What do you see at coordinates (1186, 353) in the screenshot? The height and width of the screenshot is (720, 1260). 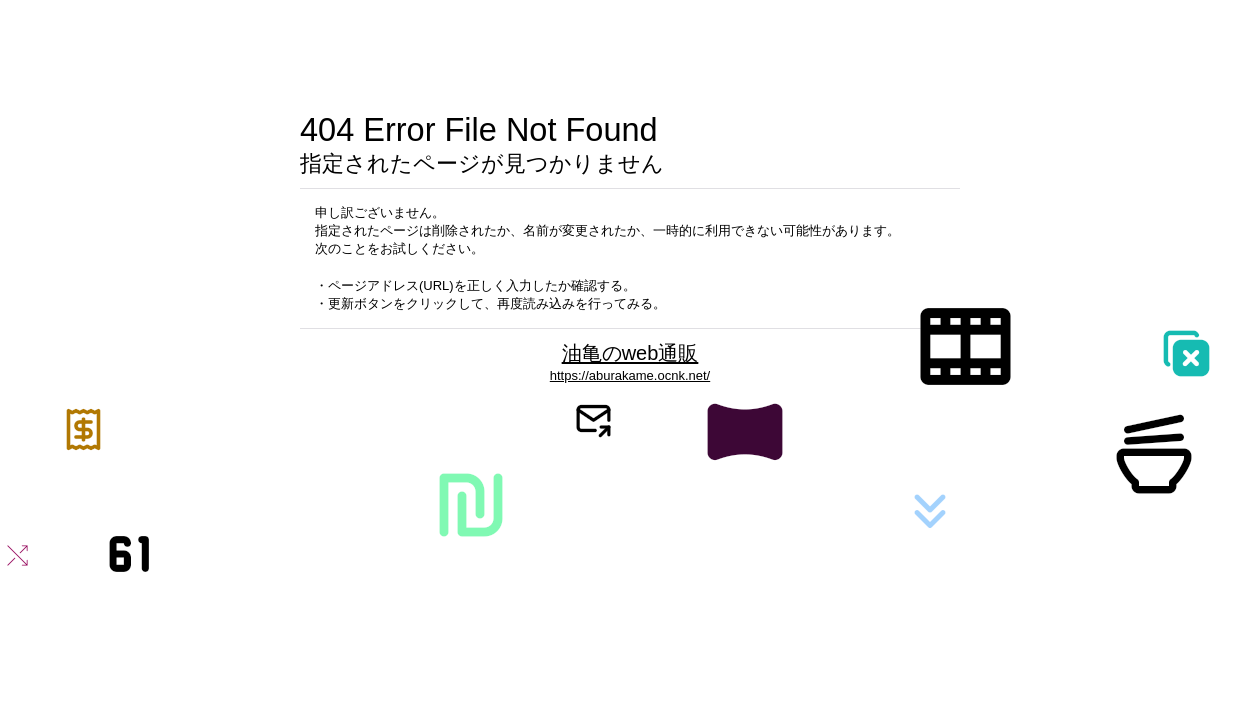 I see `cancel or remove copied content` at bounding box center [1186, 353].